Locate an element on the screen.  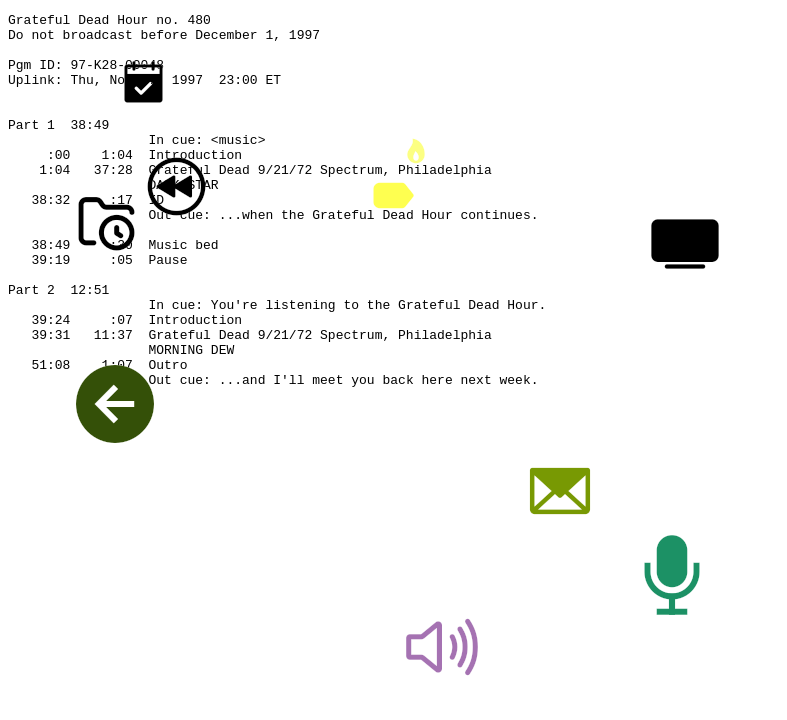
go back to the previous screen is located at coordinates (115, 404).